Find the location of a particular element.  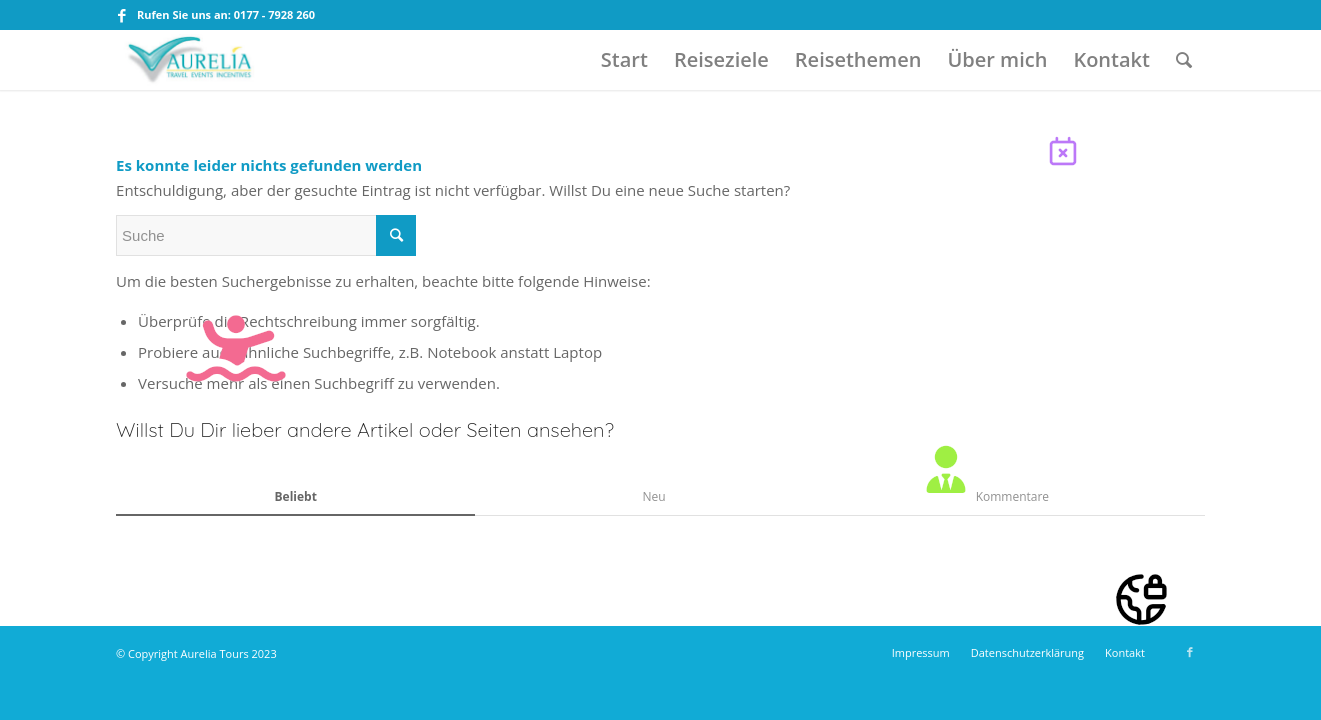

cancel or remove a scheduled event is located at coordinates (1063, 152).